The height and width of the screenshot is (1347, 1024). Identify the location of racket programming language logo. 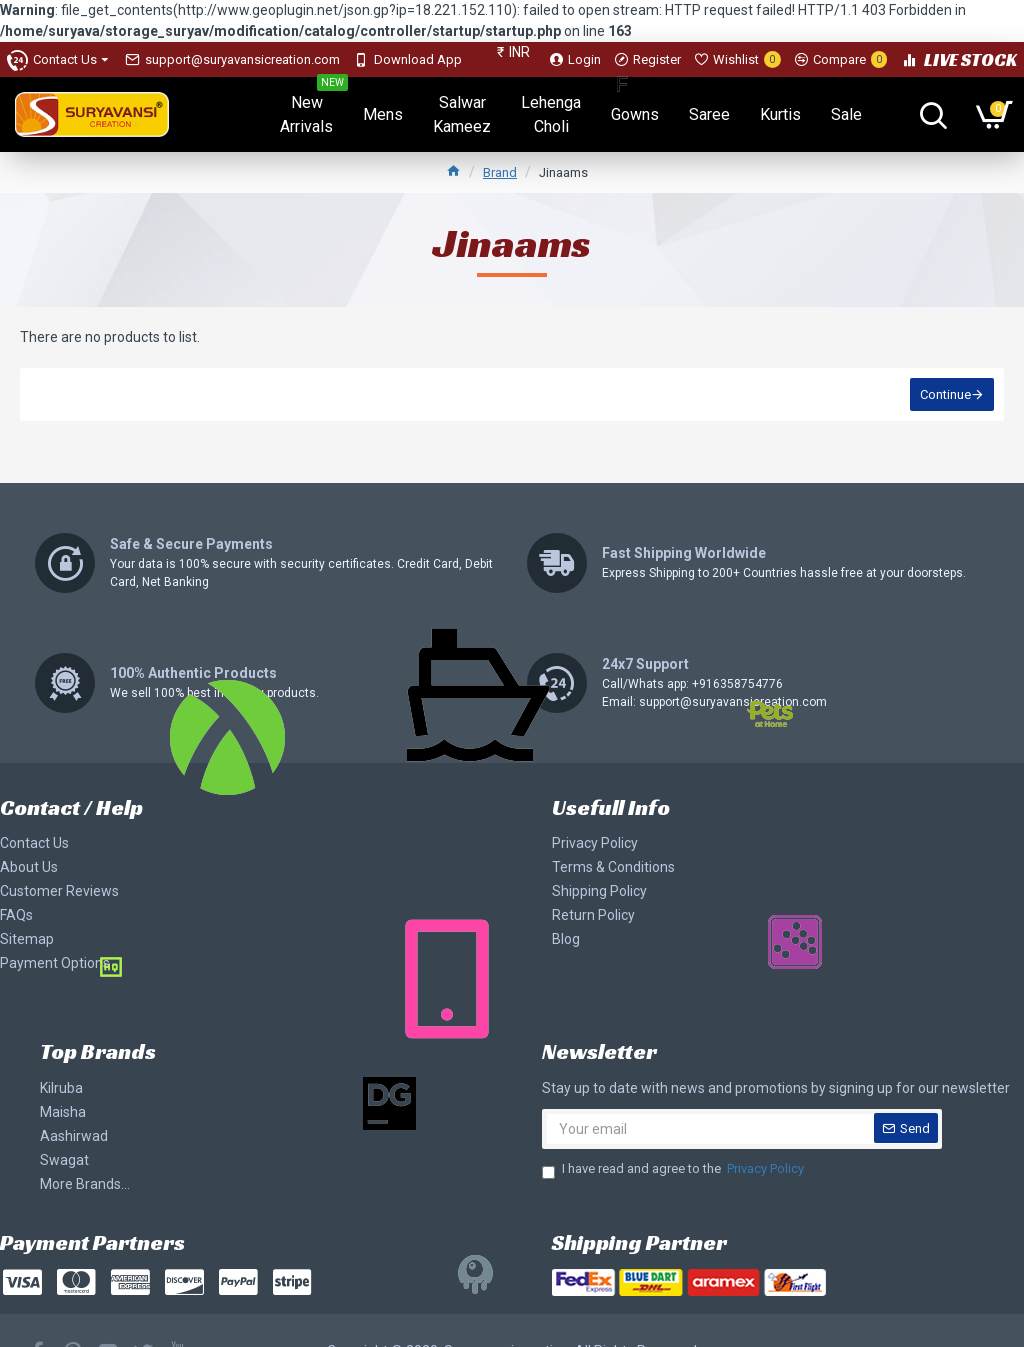
(227, 737).